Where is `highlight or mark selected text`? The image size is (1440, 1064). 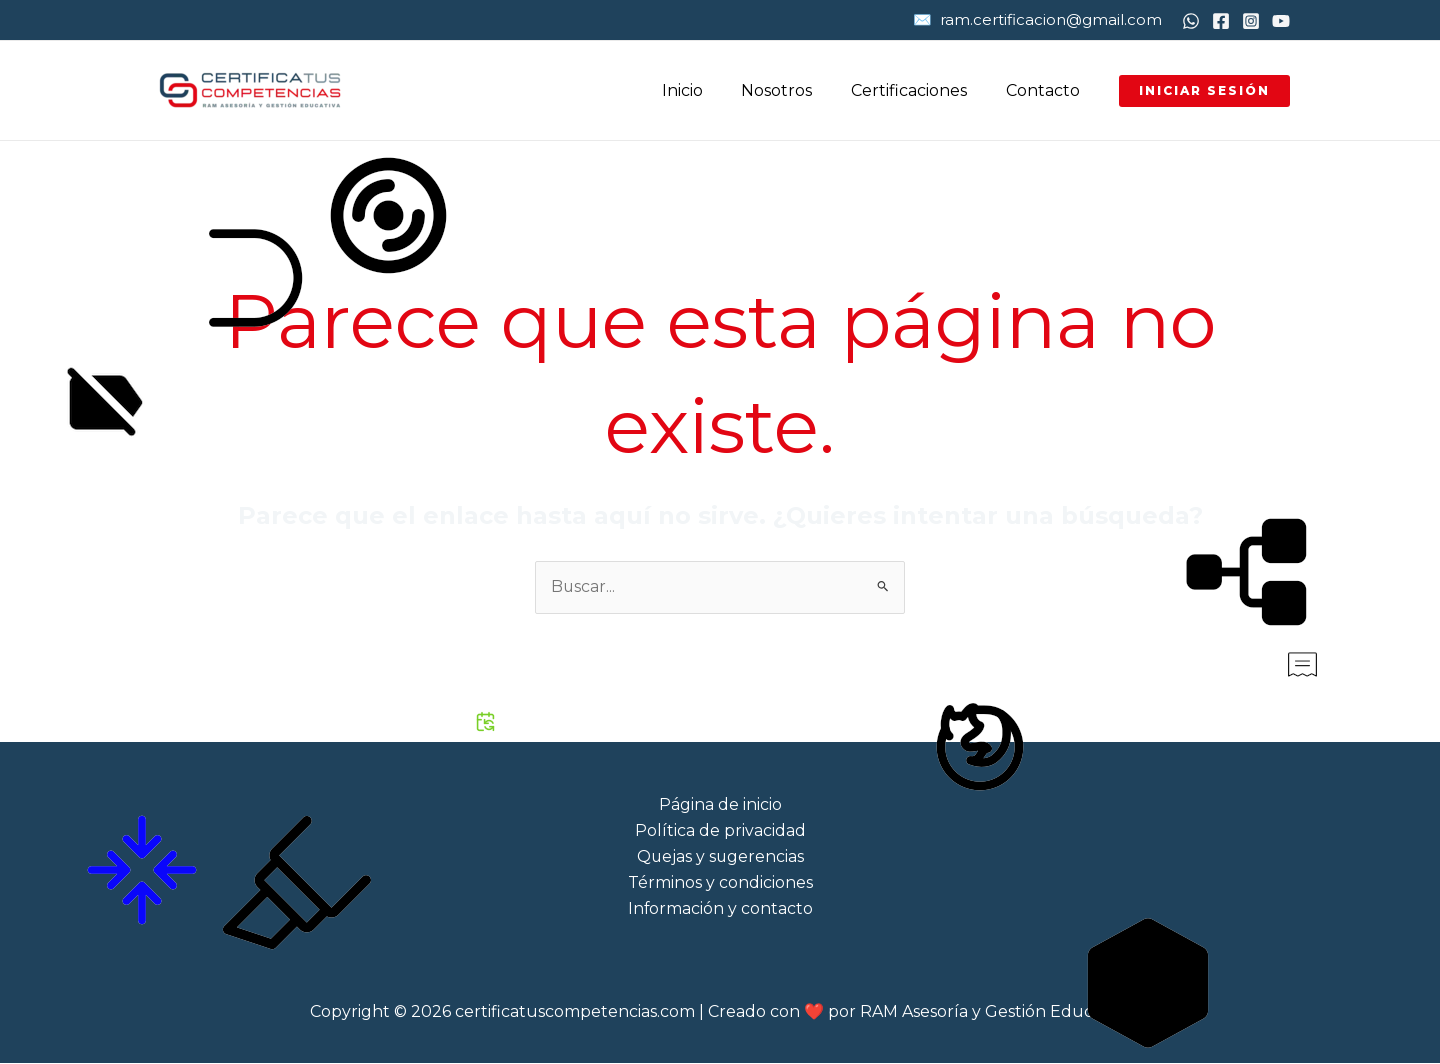 highlight or mark selected text is located at coordinates (292, 890).